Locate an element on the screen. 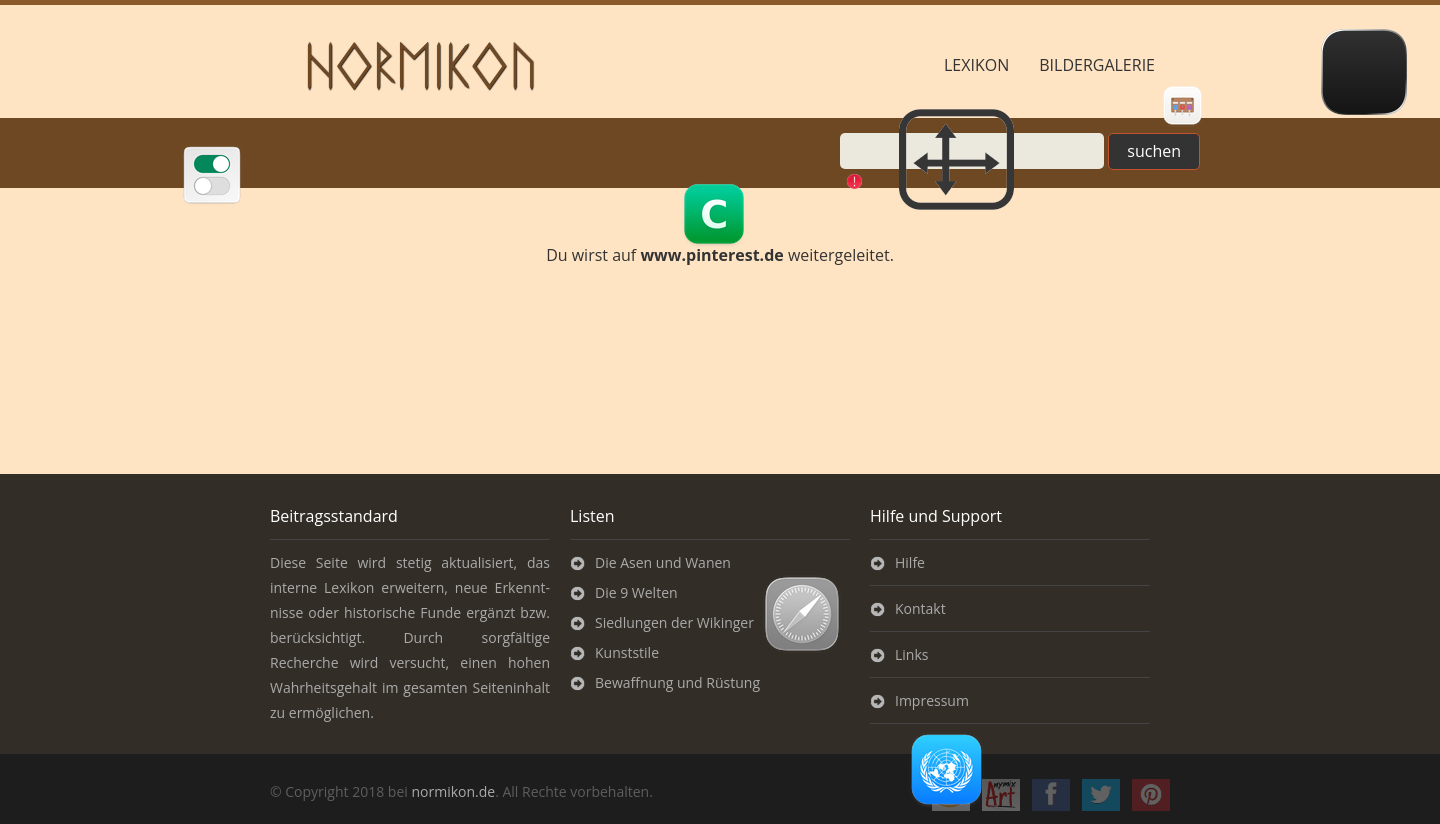  blank app icon template for customization is located at coordinates (1364, 72).